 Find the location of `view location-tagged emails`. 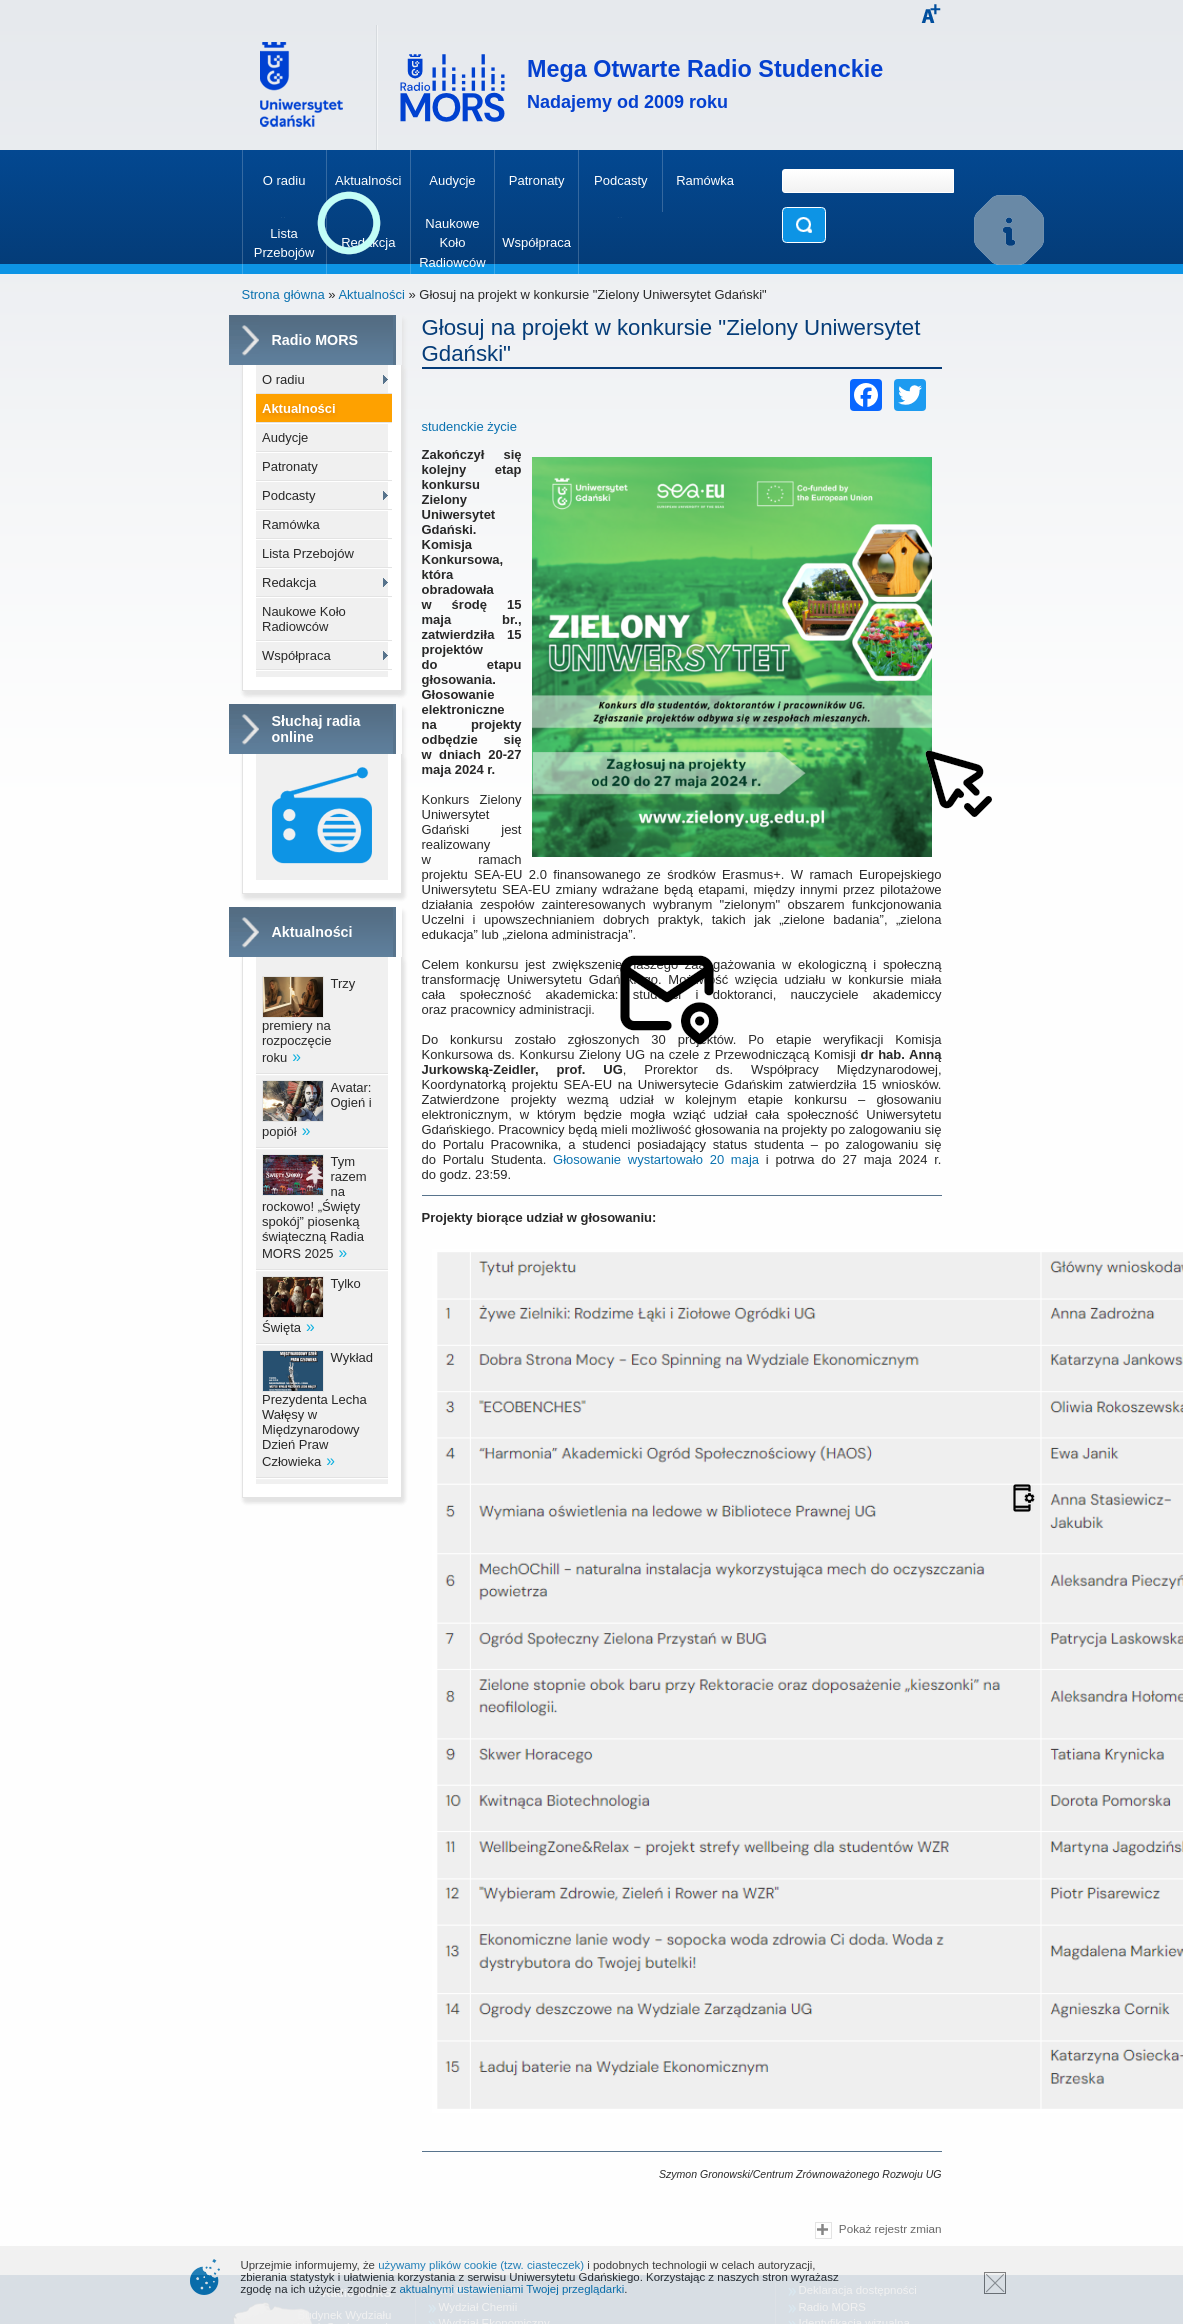

view location-tagged emails is located at coordinates (667, 993).